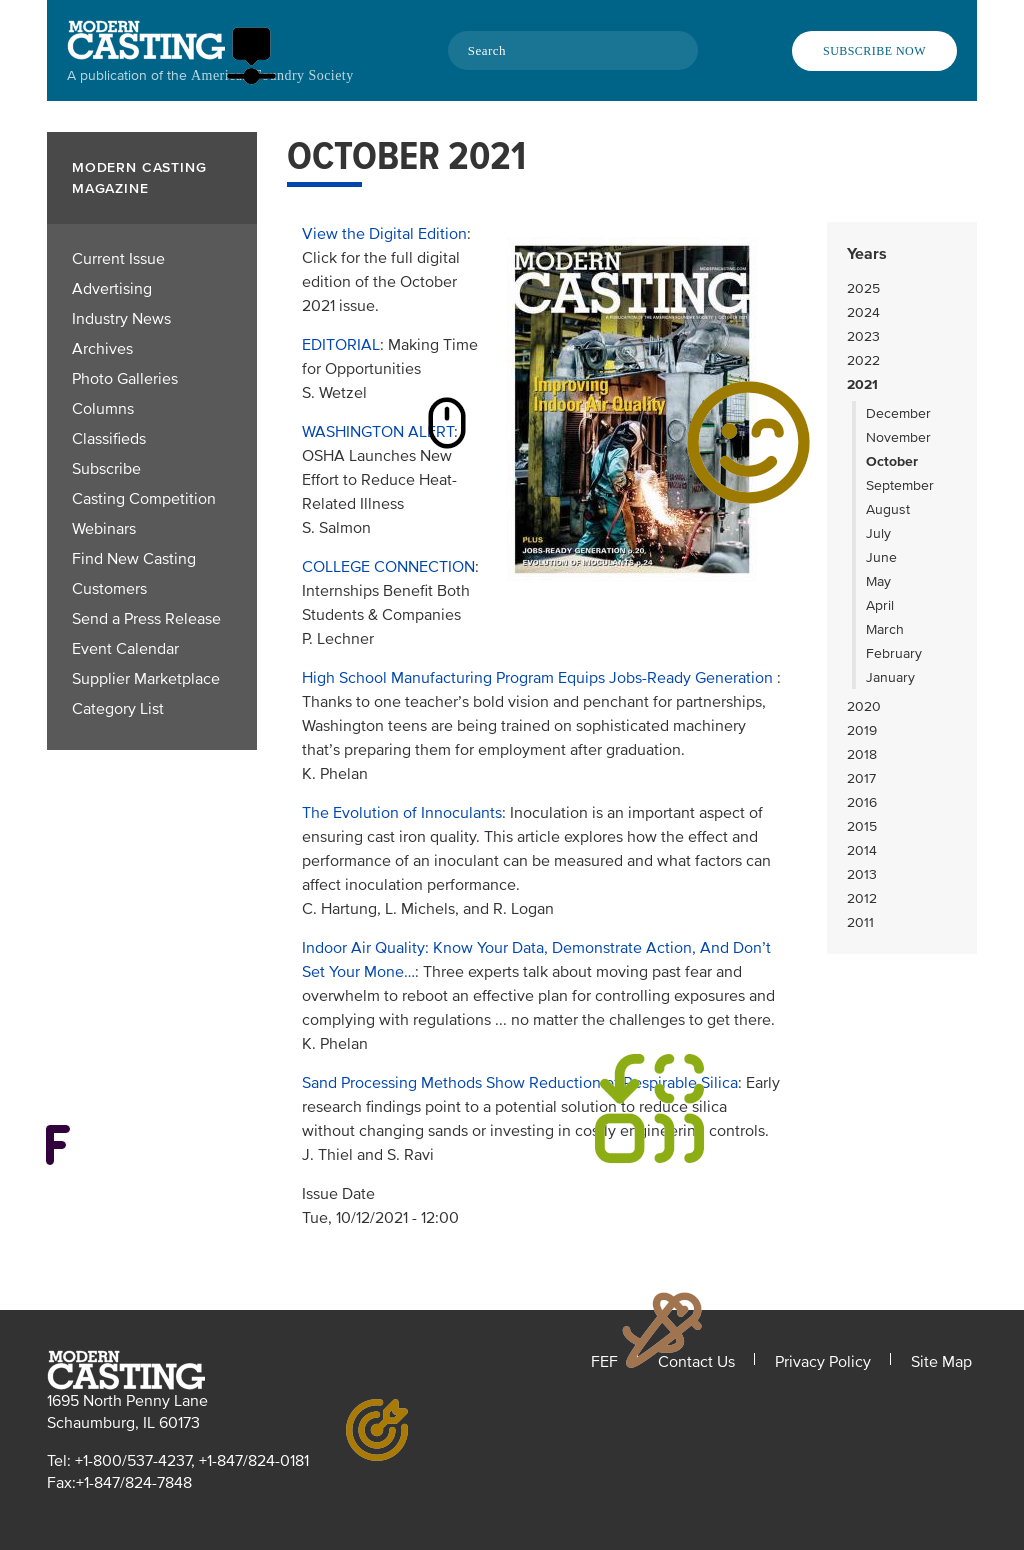  Describe the element at coordinates (664, 1330) in the screenshot. I see `access sewing or craft tools` at that location.